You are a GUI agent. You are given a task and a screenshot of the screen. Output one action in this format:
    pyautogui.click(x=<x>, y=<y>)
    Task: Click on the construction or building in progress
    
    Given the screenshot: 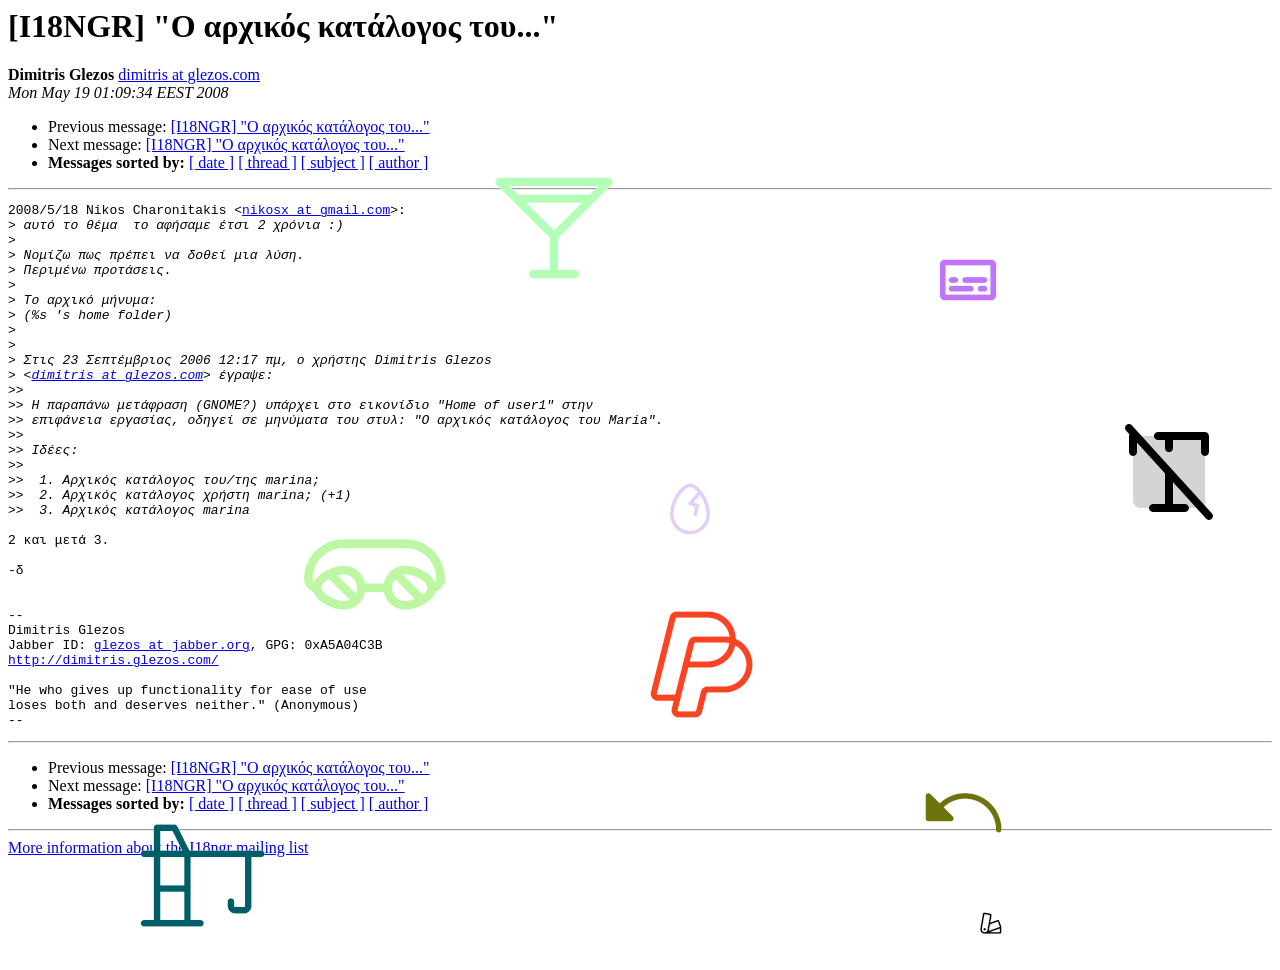 What is the action you would take?
    pyautogui.click(x=200, y=875)
    